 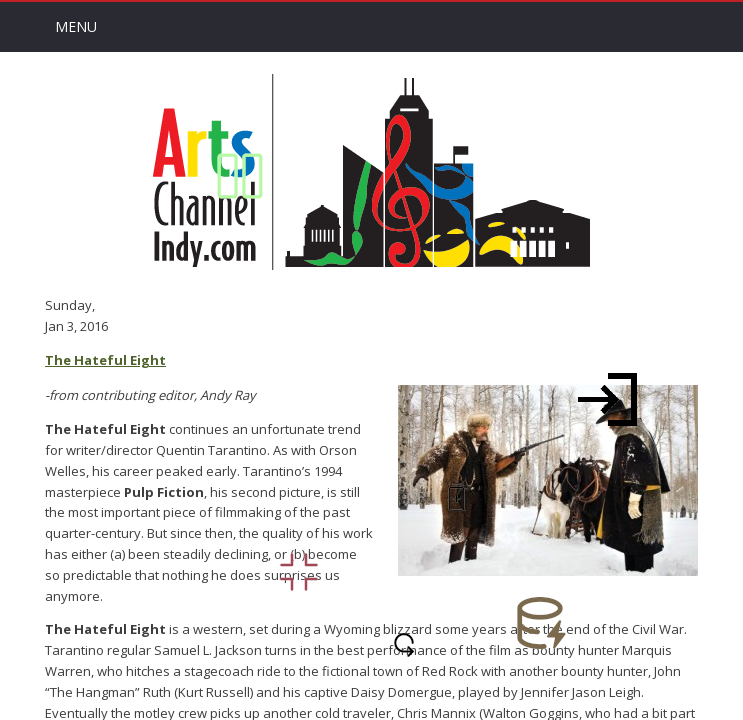 I want to click on exit fullscreen mode, so click(x=299, y=572).